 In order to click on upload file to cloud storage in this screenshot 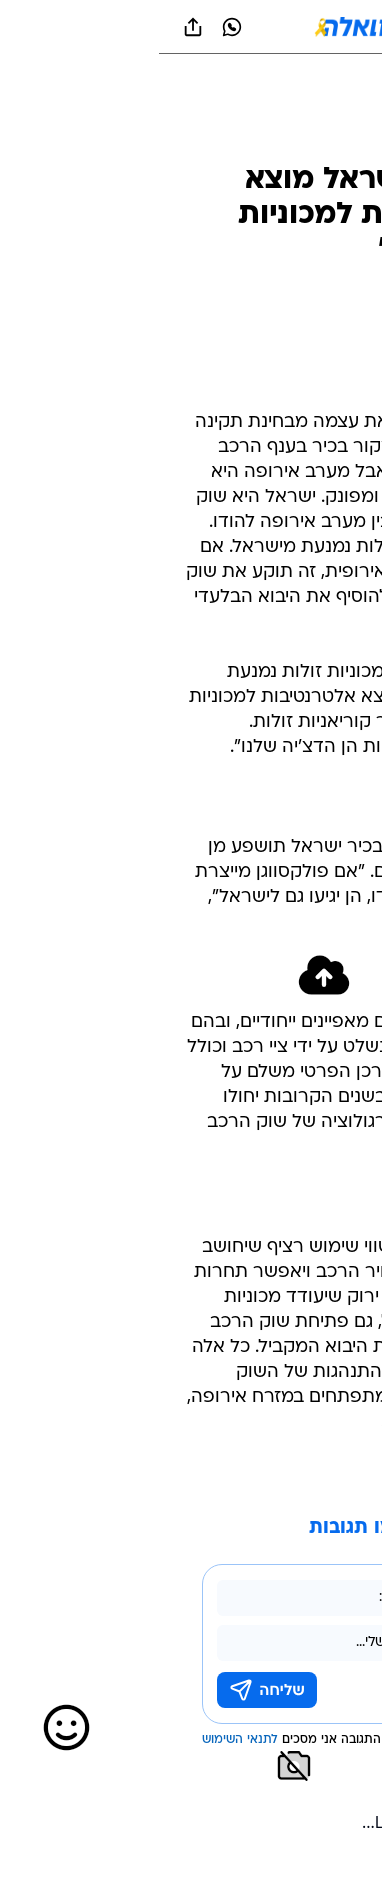, I will do `click(324, 975)`.